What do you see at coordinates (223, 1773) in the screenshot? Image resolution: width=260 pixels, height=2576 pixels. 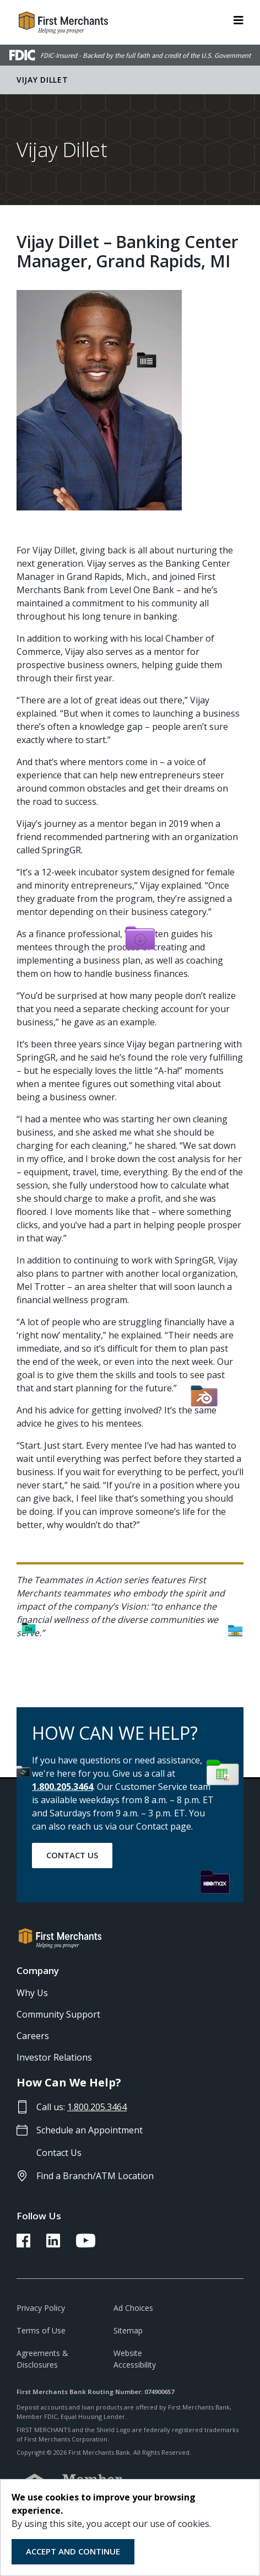 I see `open folder containing LibreOffice Calc spreadsheets` at bounding box center [223, 1773].